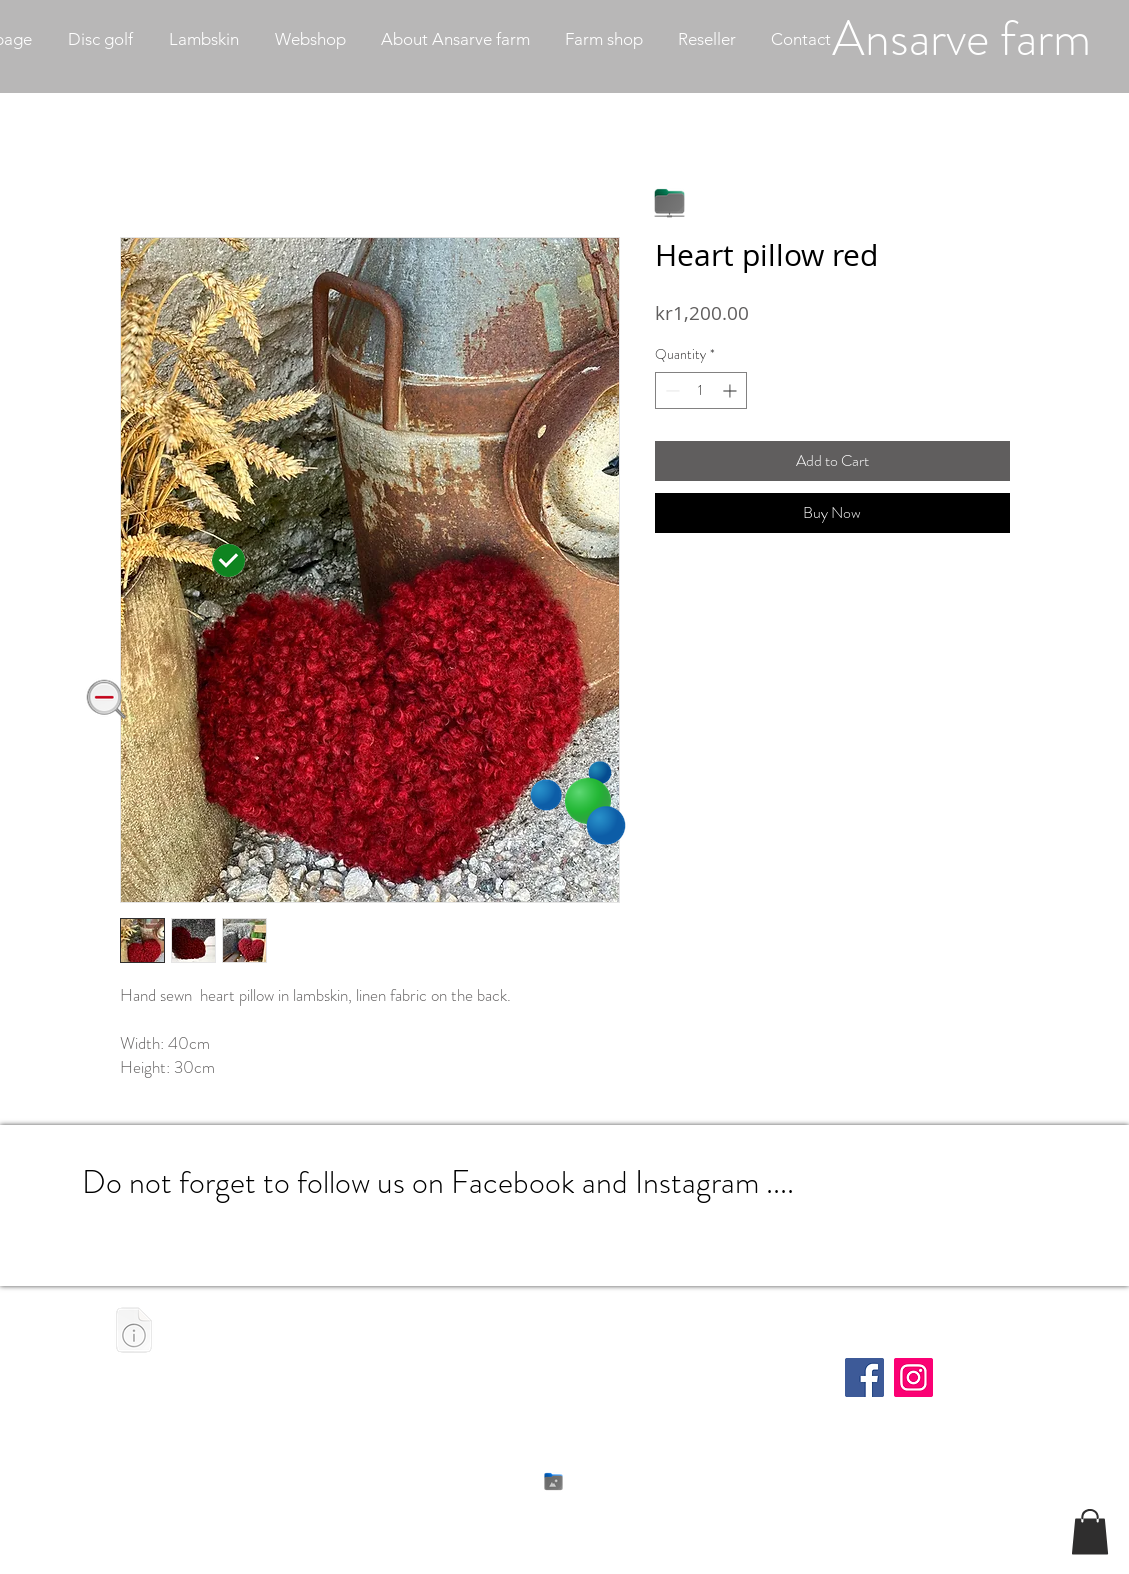  I want to click on zoom out of the current view, so click(106, 699).